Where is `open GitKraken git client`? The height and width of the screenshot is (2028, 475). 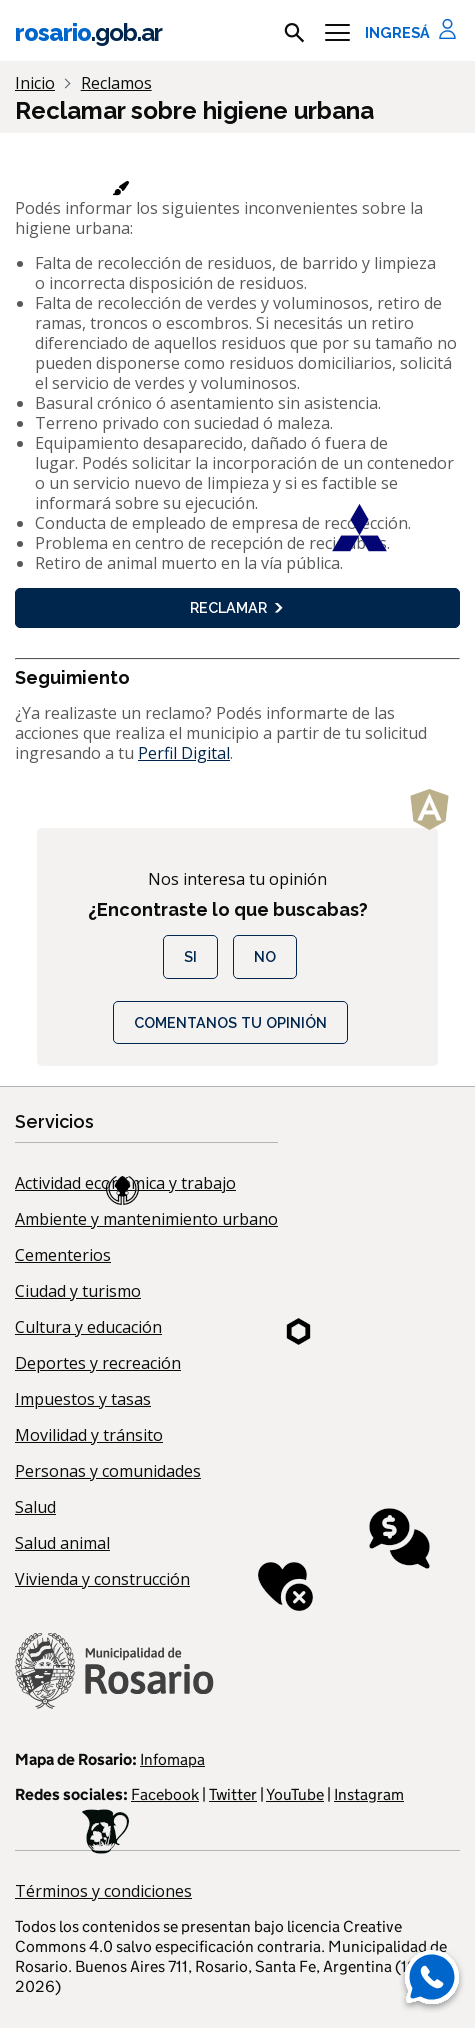
open GitKraken git client is located at coordinates (122, 1190).